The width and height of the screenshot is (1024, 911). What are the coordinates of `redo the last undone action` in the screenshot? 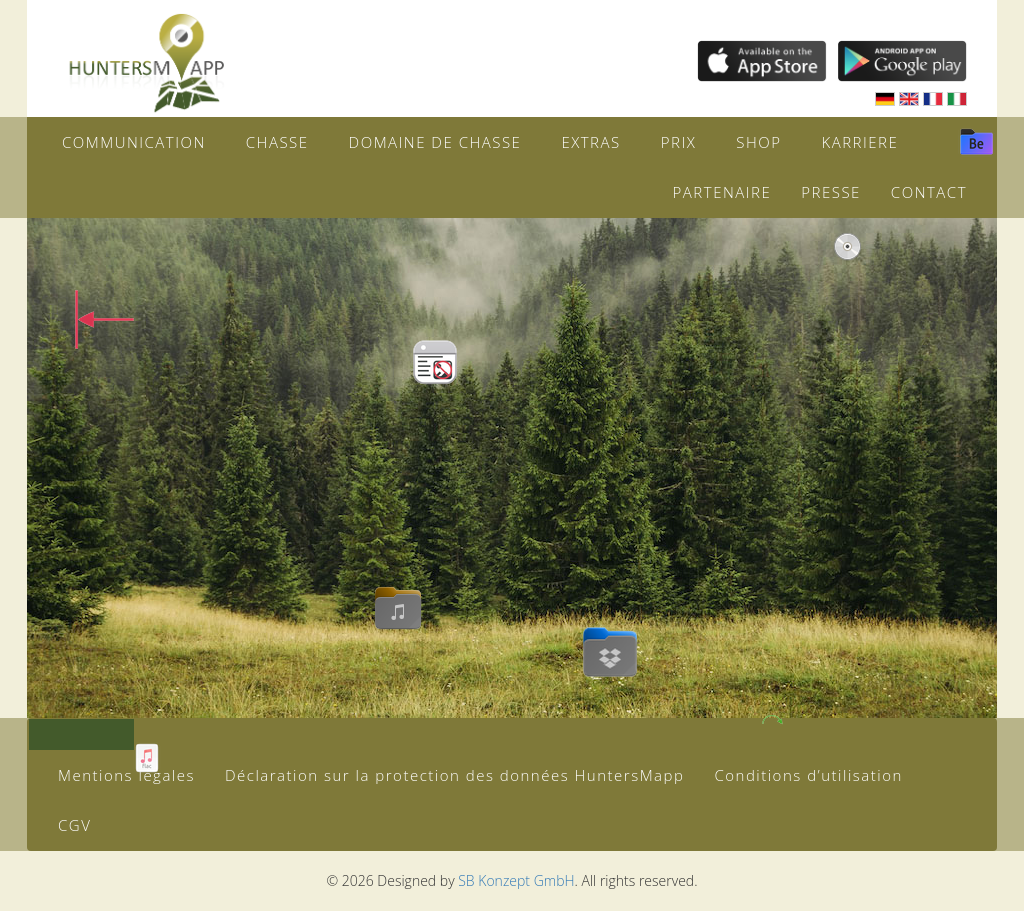 It's located at (772, 719).